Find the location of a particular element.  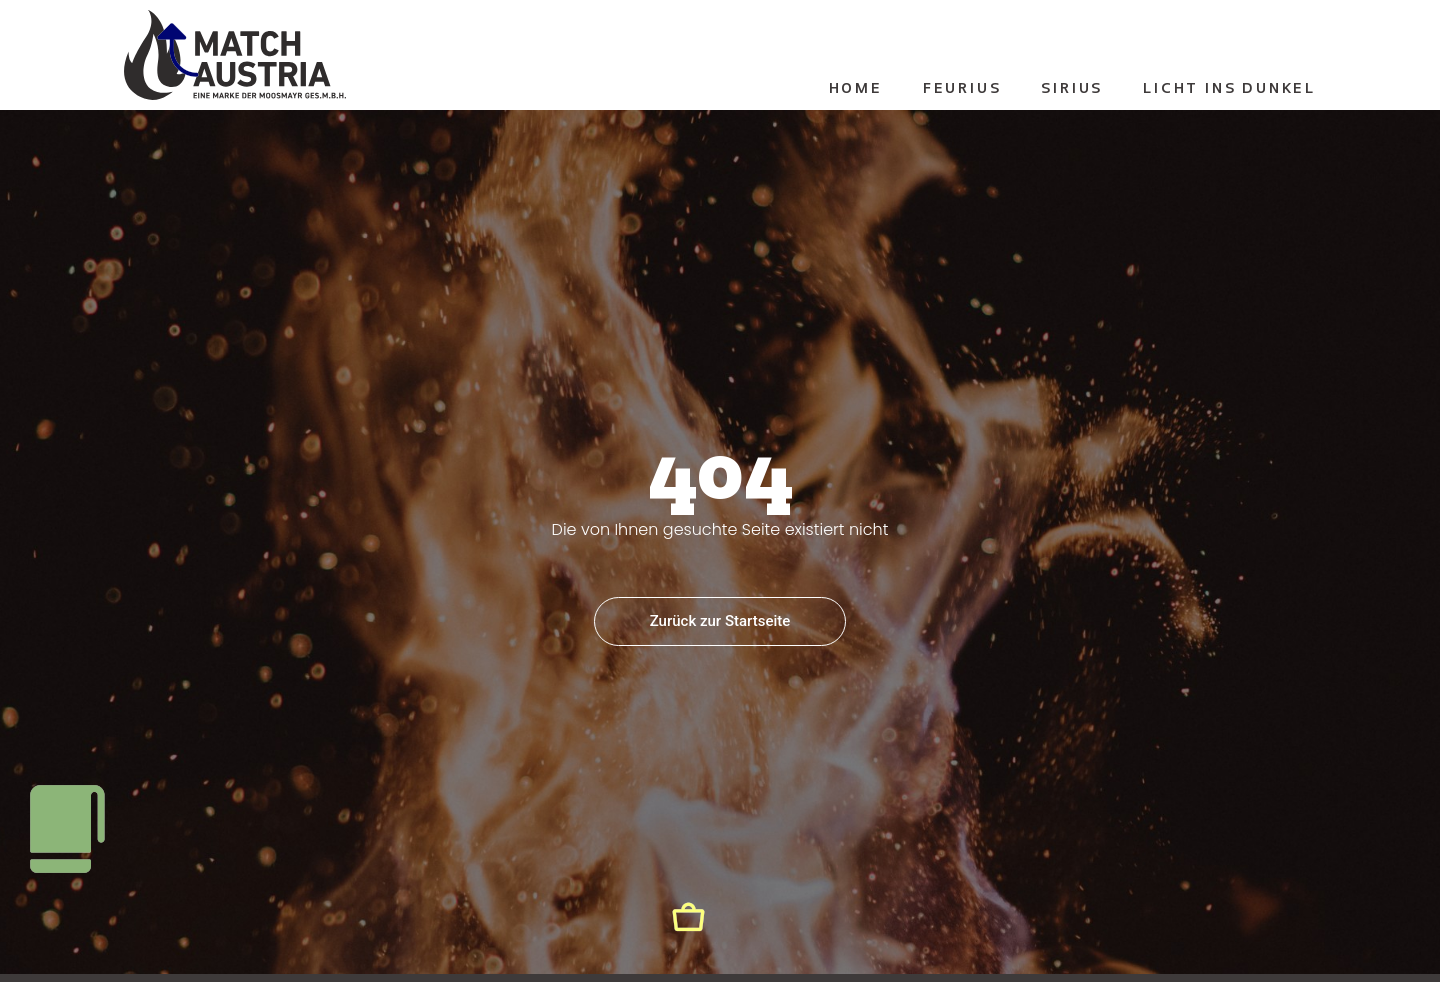

view your shopping bag is located at coordinates (688, 918).